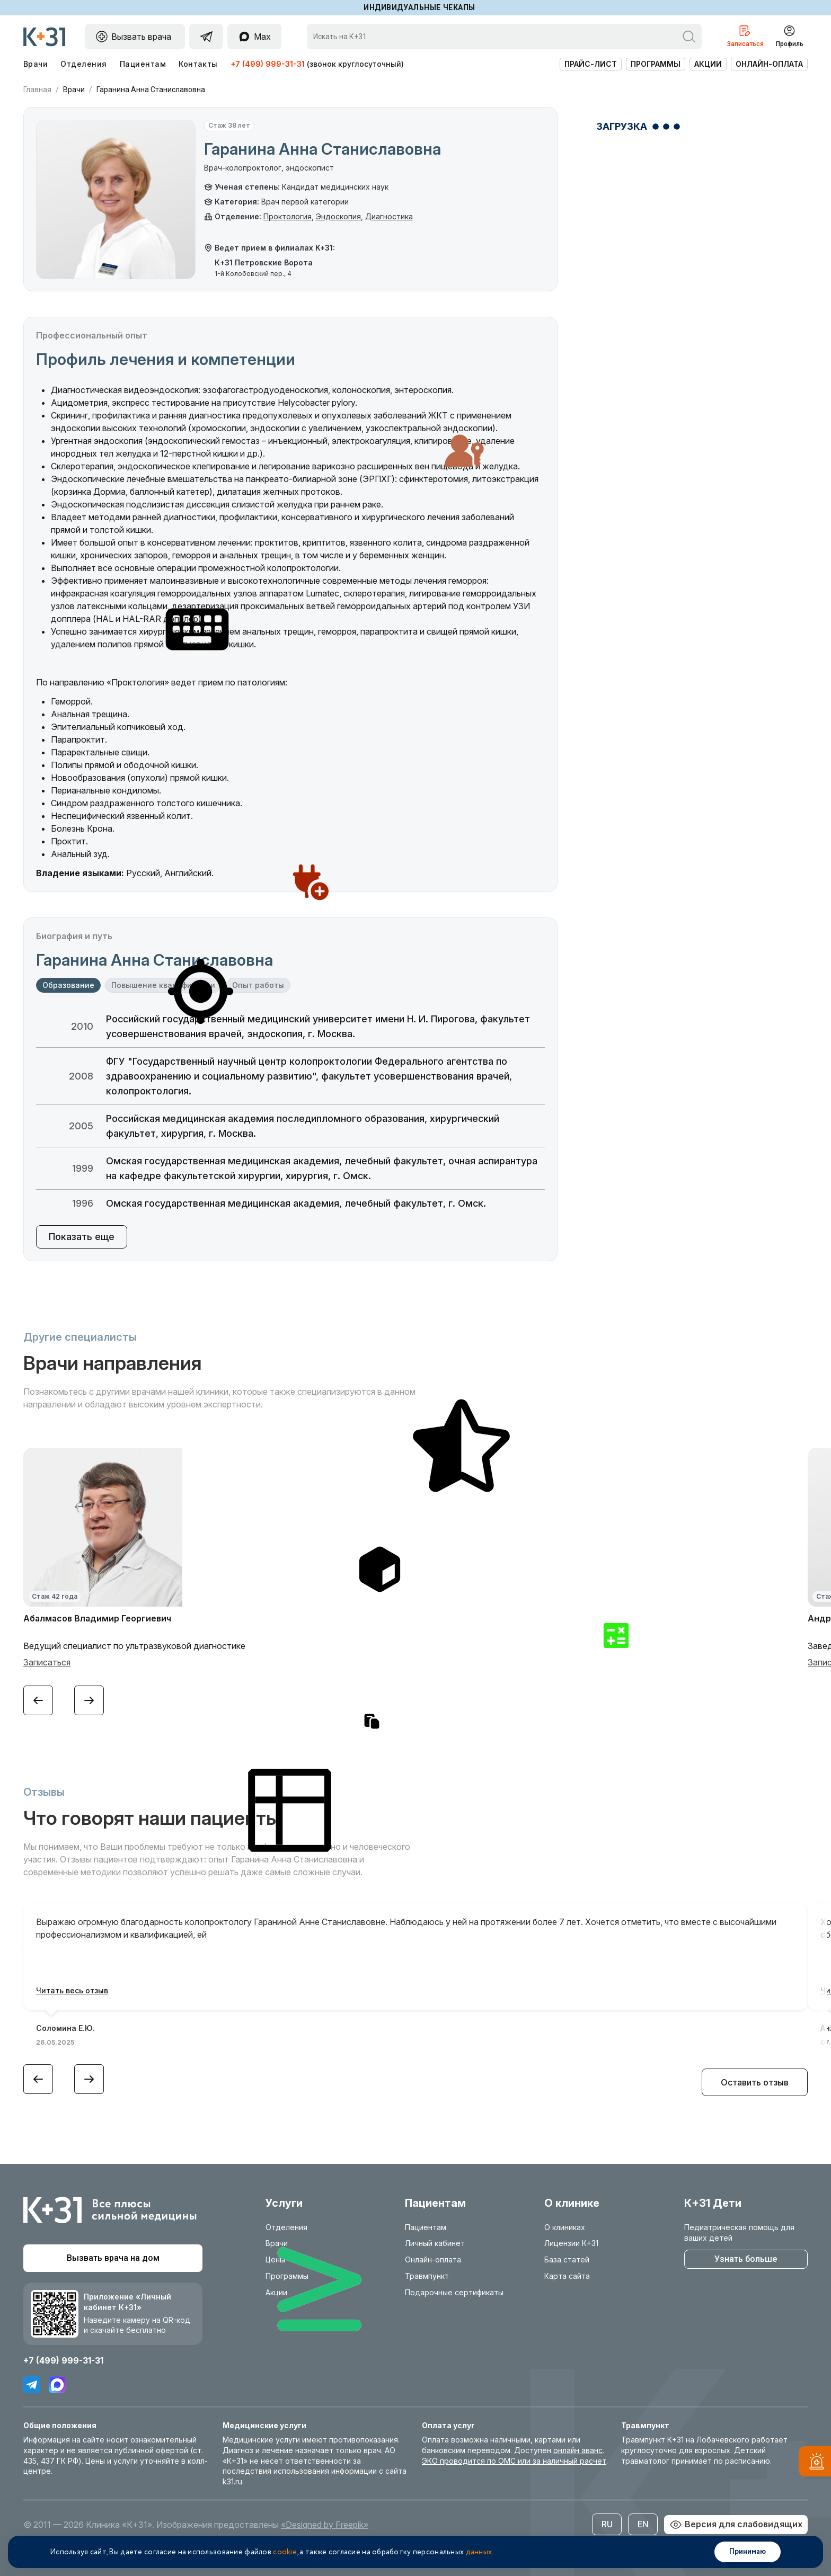 The height and width of the screenshot is (2576, 831). What do you see at coordinates (464, 451) in the screenshot?
I see `manage passkey authentication for your account` at bounding box center [464, 451].